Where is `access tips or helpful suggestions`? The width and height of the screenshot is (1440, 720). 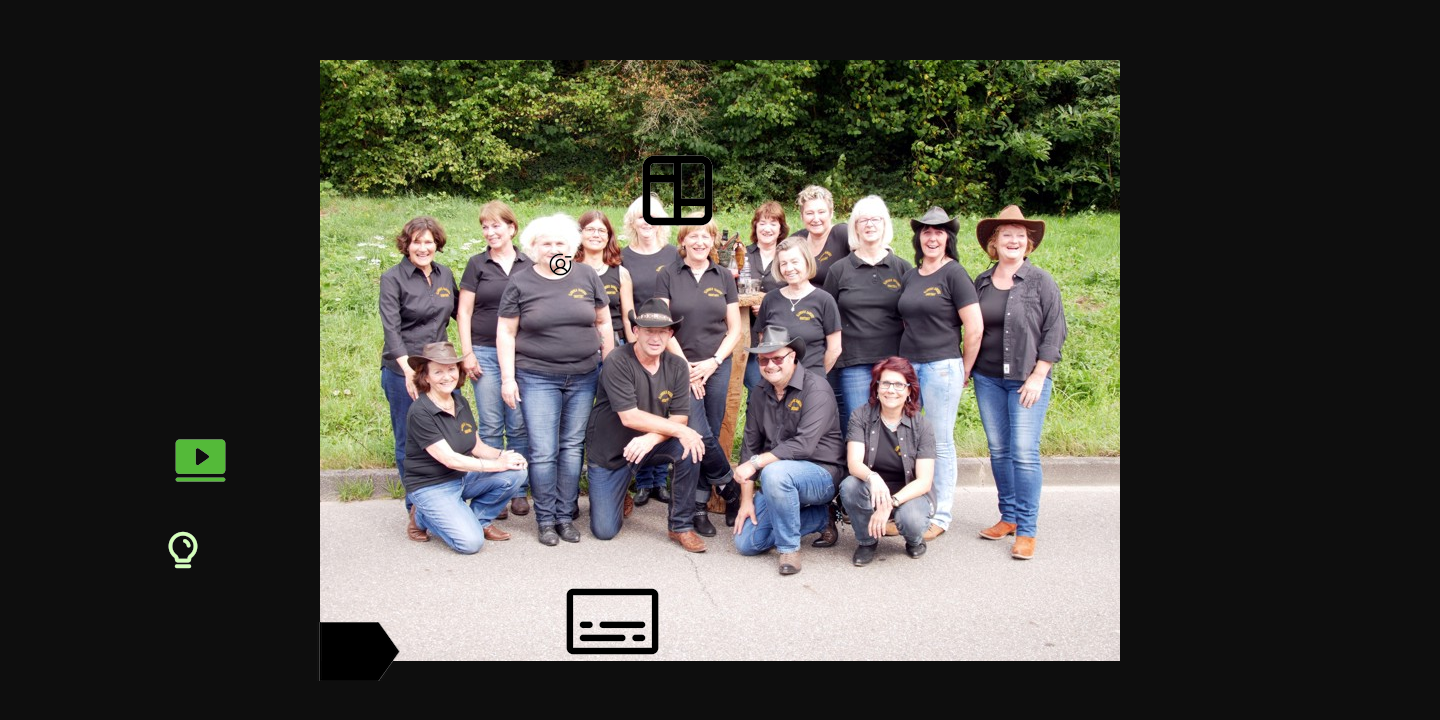
access tips or helpful suggestions is located at coordinates (183, 550).